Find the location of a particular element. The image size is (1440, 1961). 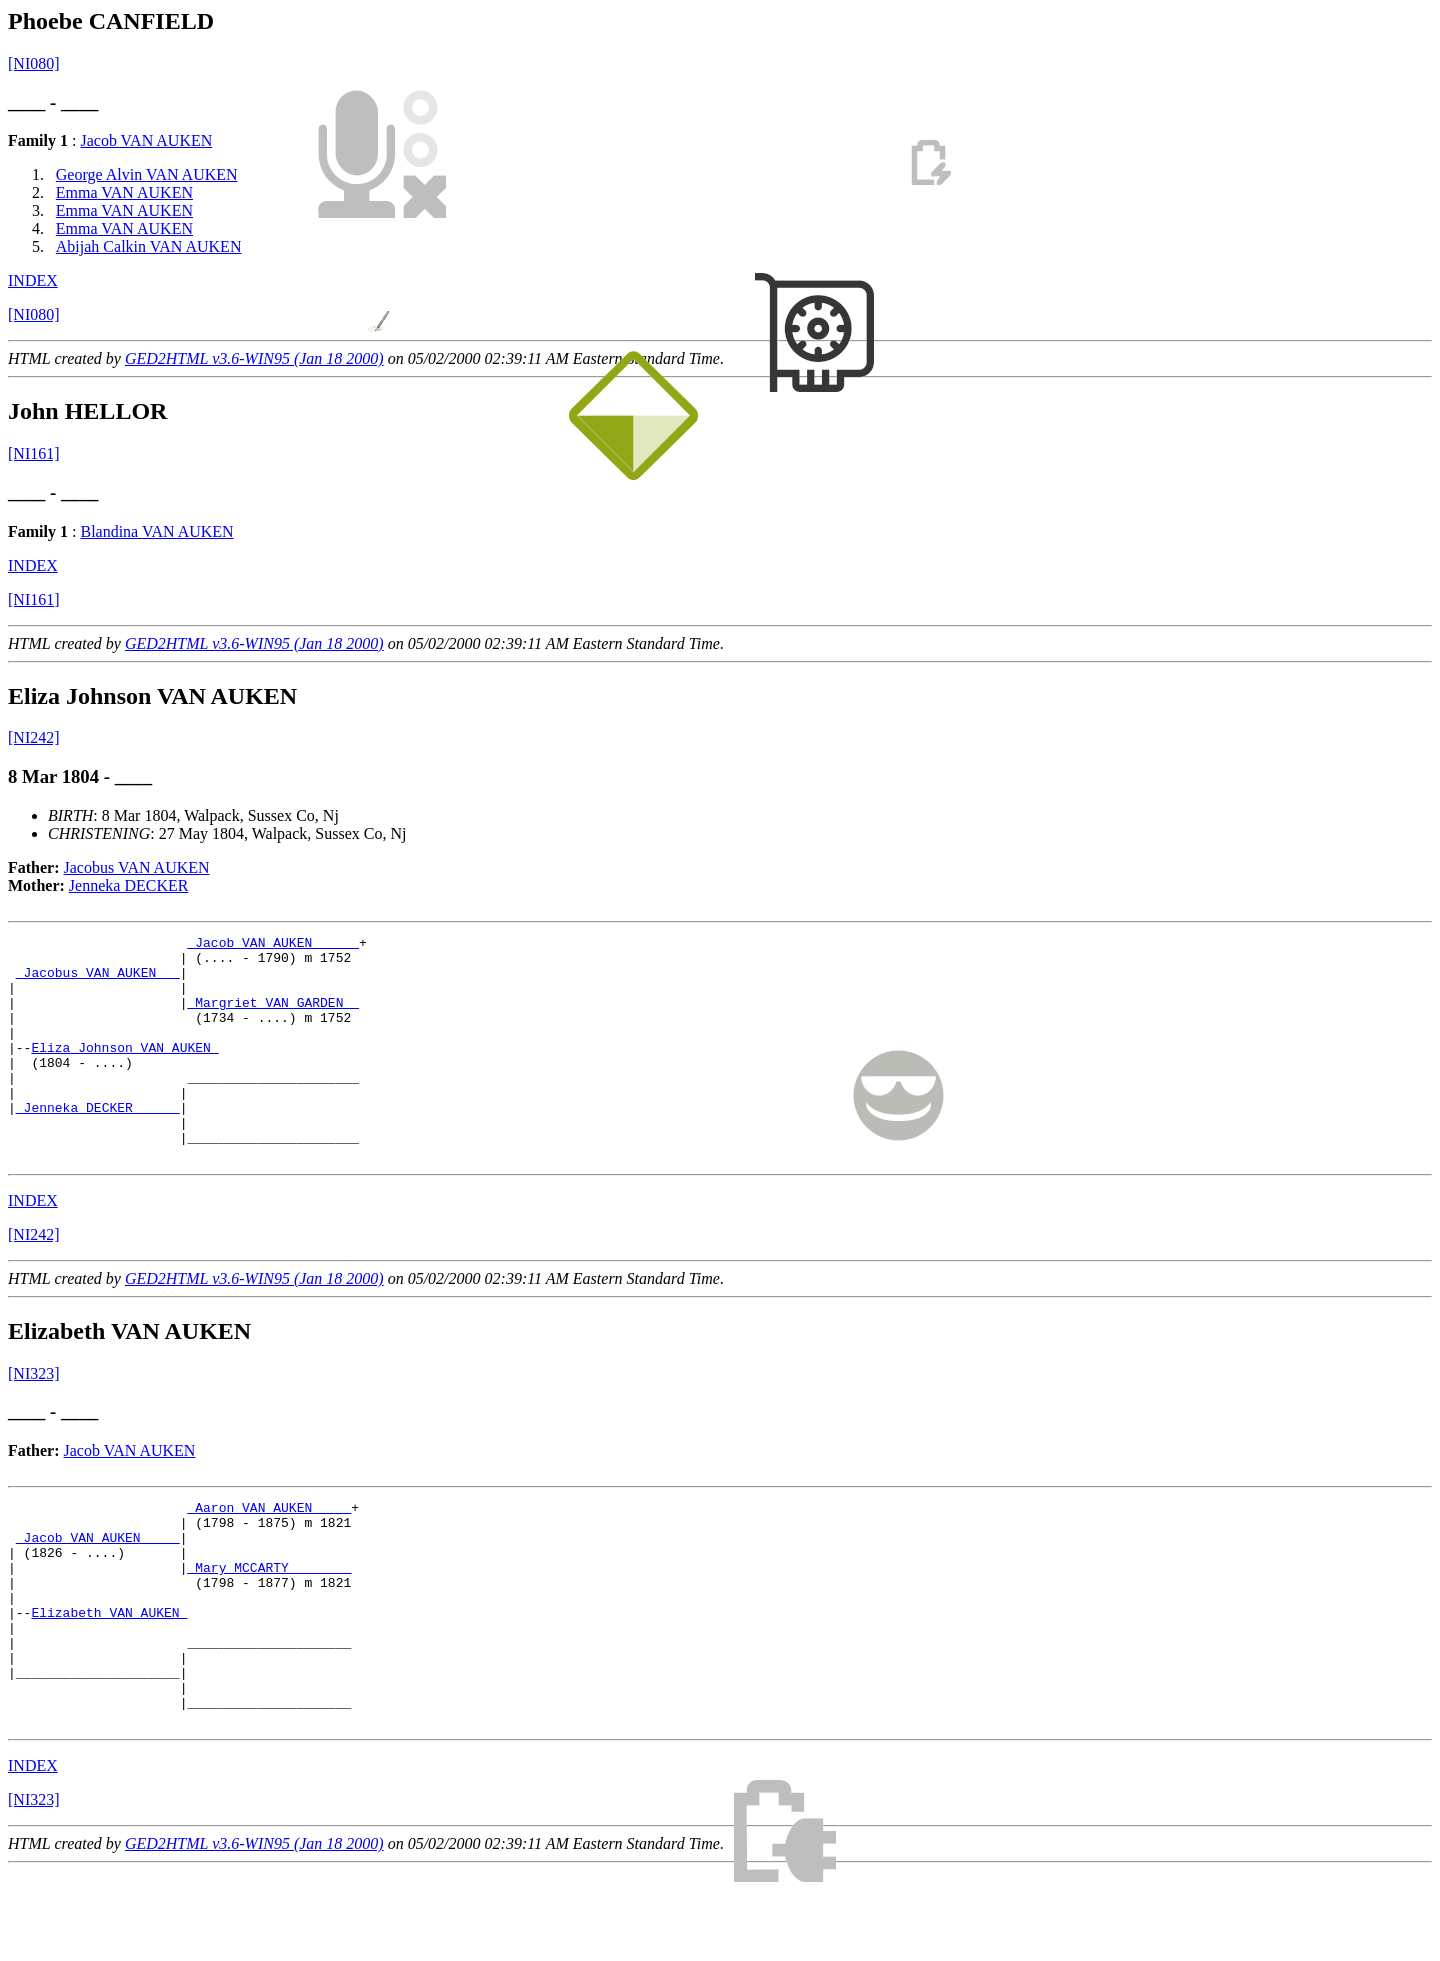

indicates battery is empty but currently charging is located at coordinates (928, 162).